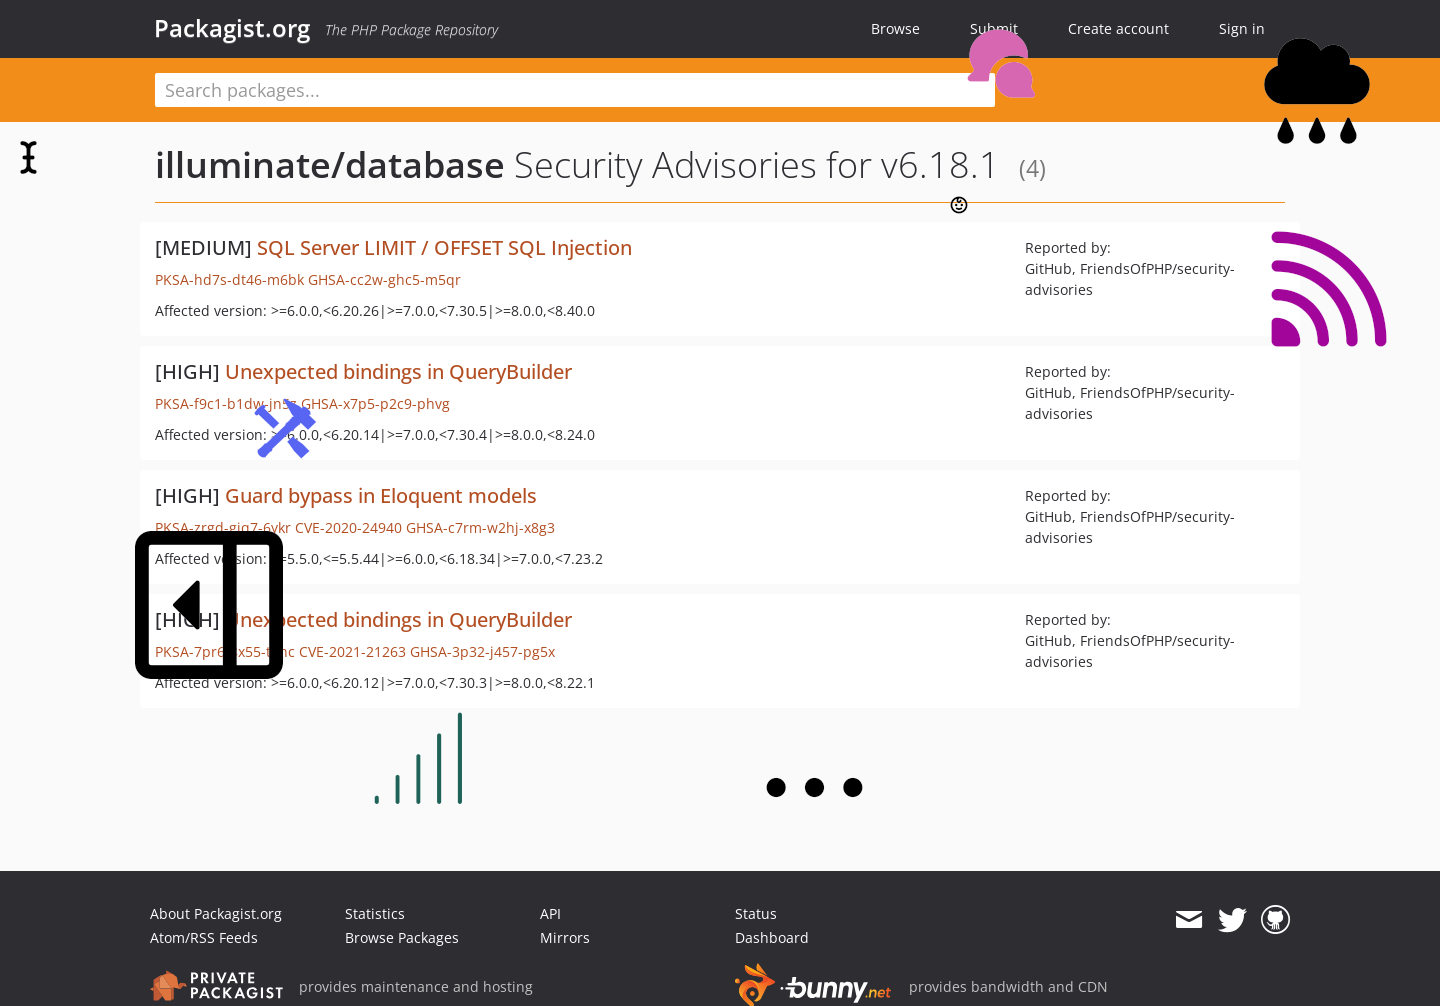 The image size is (1440, 1006). Describe the element at coordinates (814, 787) in the screenshot. I see `open more options menu` at that location.